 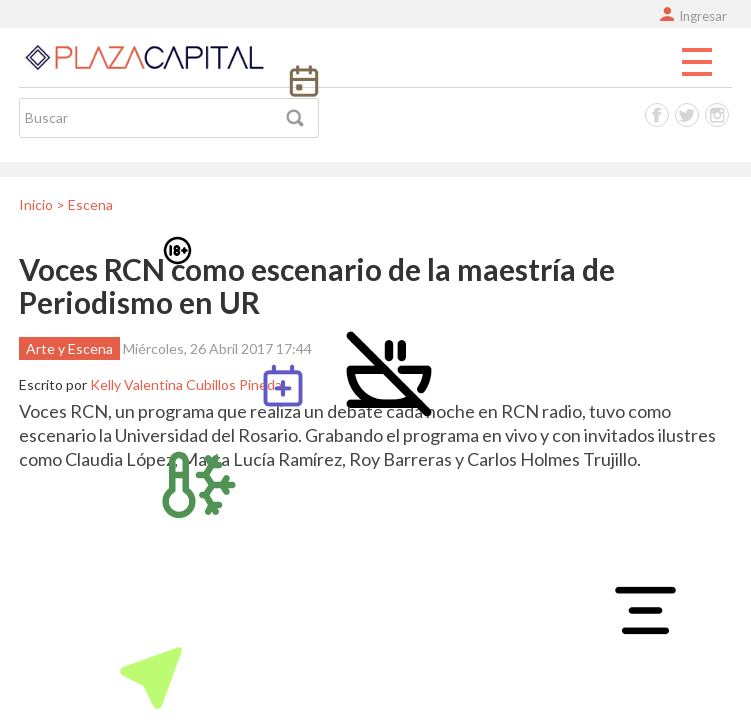 I want to click on add a new calendar event, so click(x=283, y=387).